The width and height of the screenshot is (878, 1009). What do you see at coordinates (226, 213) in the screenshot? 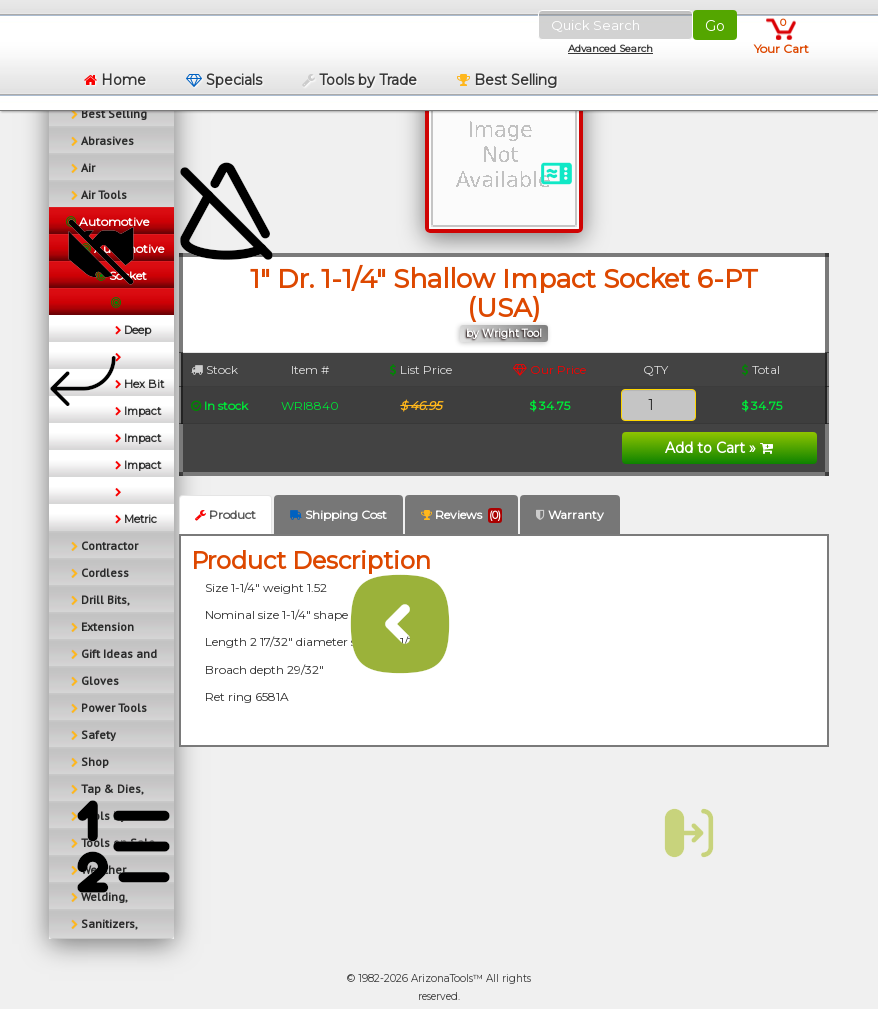
I see `disable construction or maintenance mode` at bounding box center [226, 213].